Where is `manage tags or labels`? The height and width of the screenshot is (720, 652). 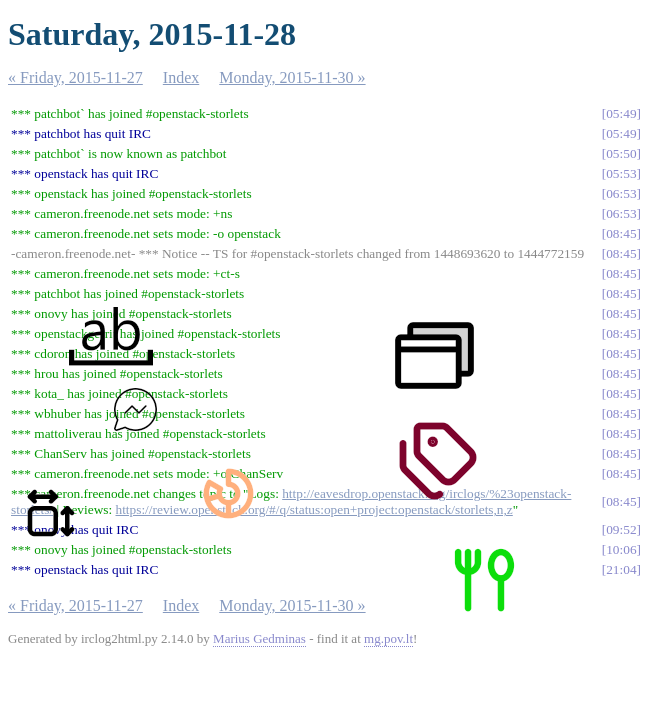 manage tags or labels is located at coordinates (438, 461).